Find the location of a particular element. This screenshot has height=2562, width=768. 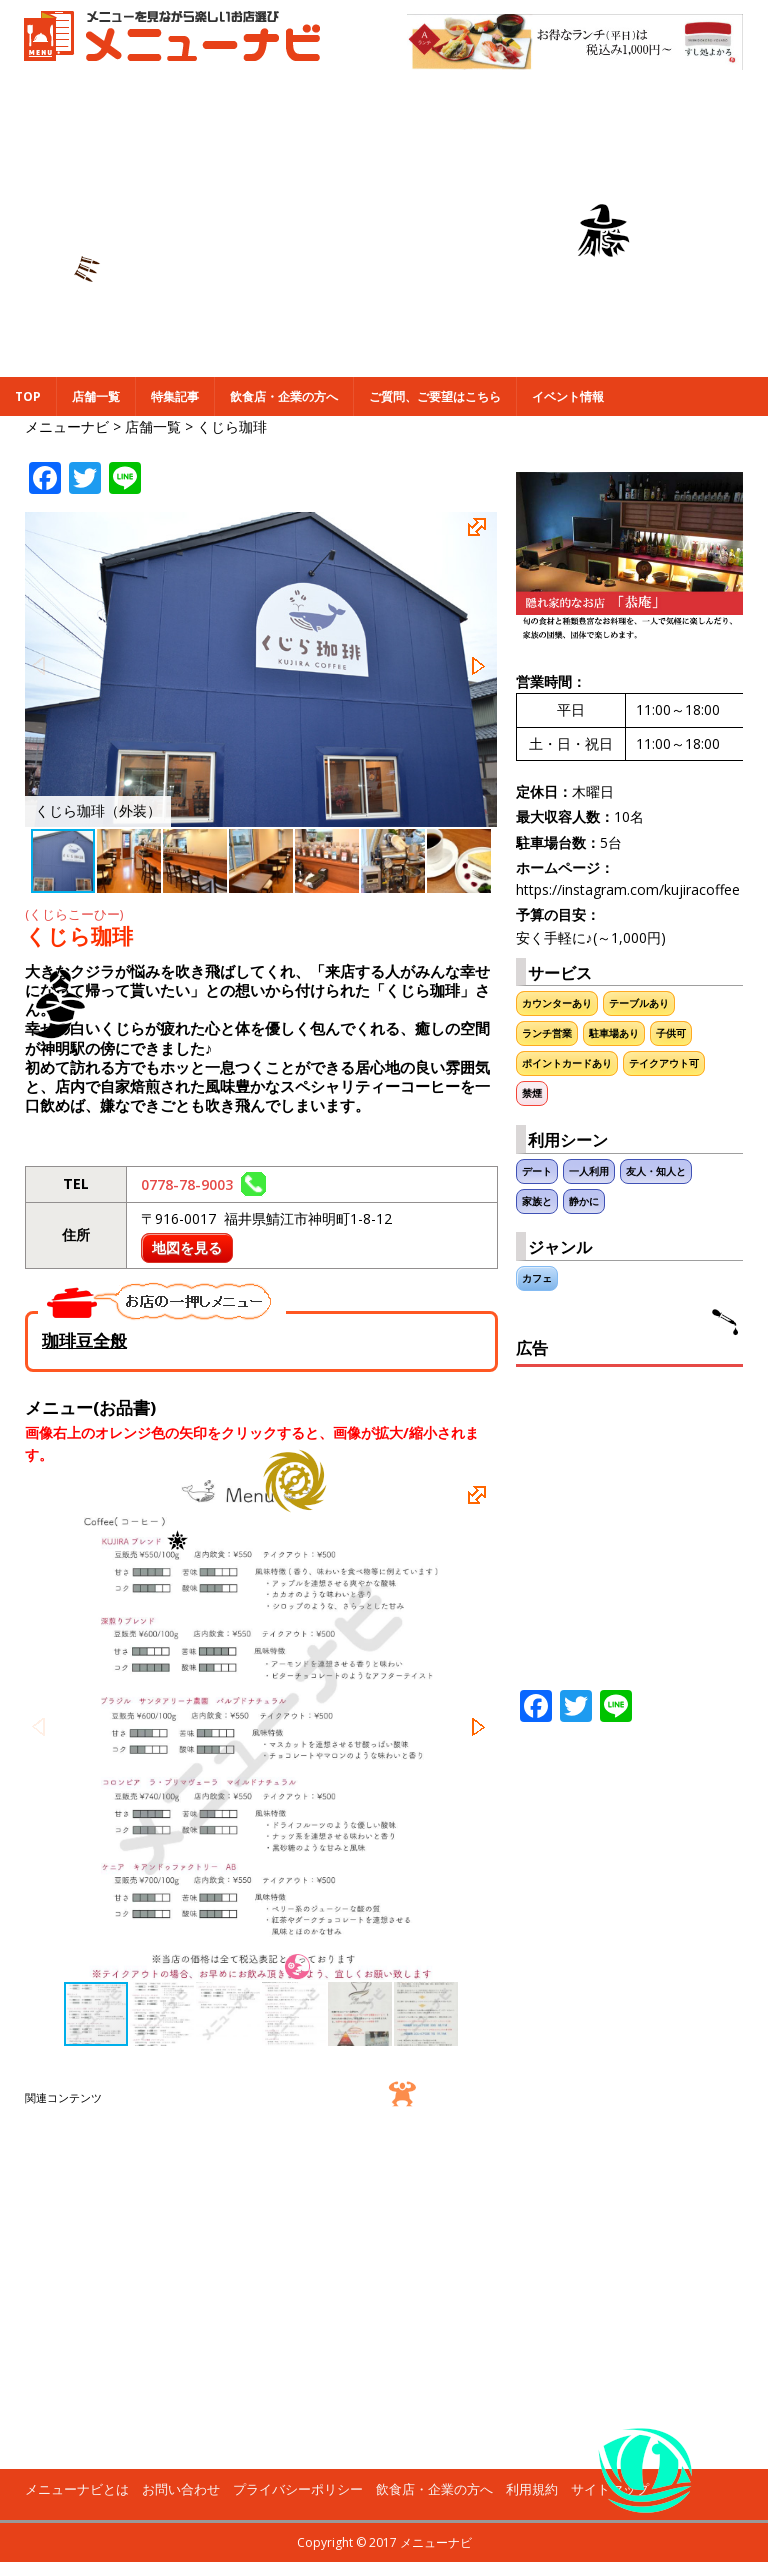

access halloween or spooky themed content is located at coordinates (603, 230).